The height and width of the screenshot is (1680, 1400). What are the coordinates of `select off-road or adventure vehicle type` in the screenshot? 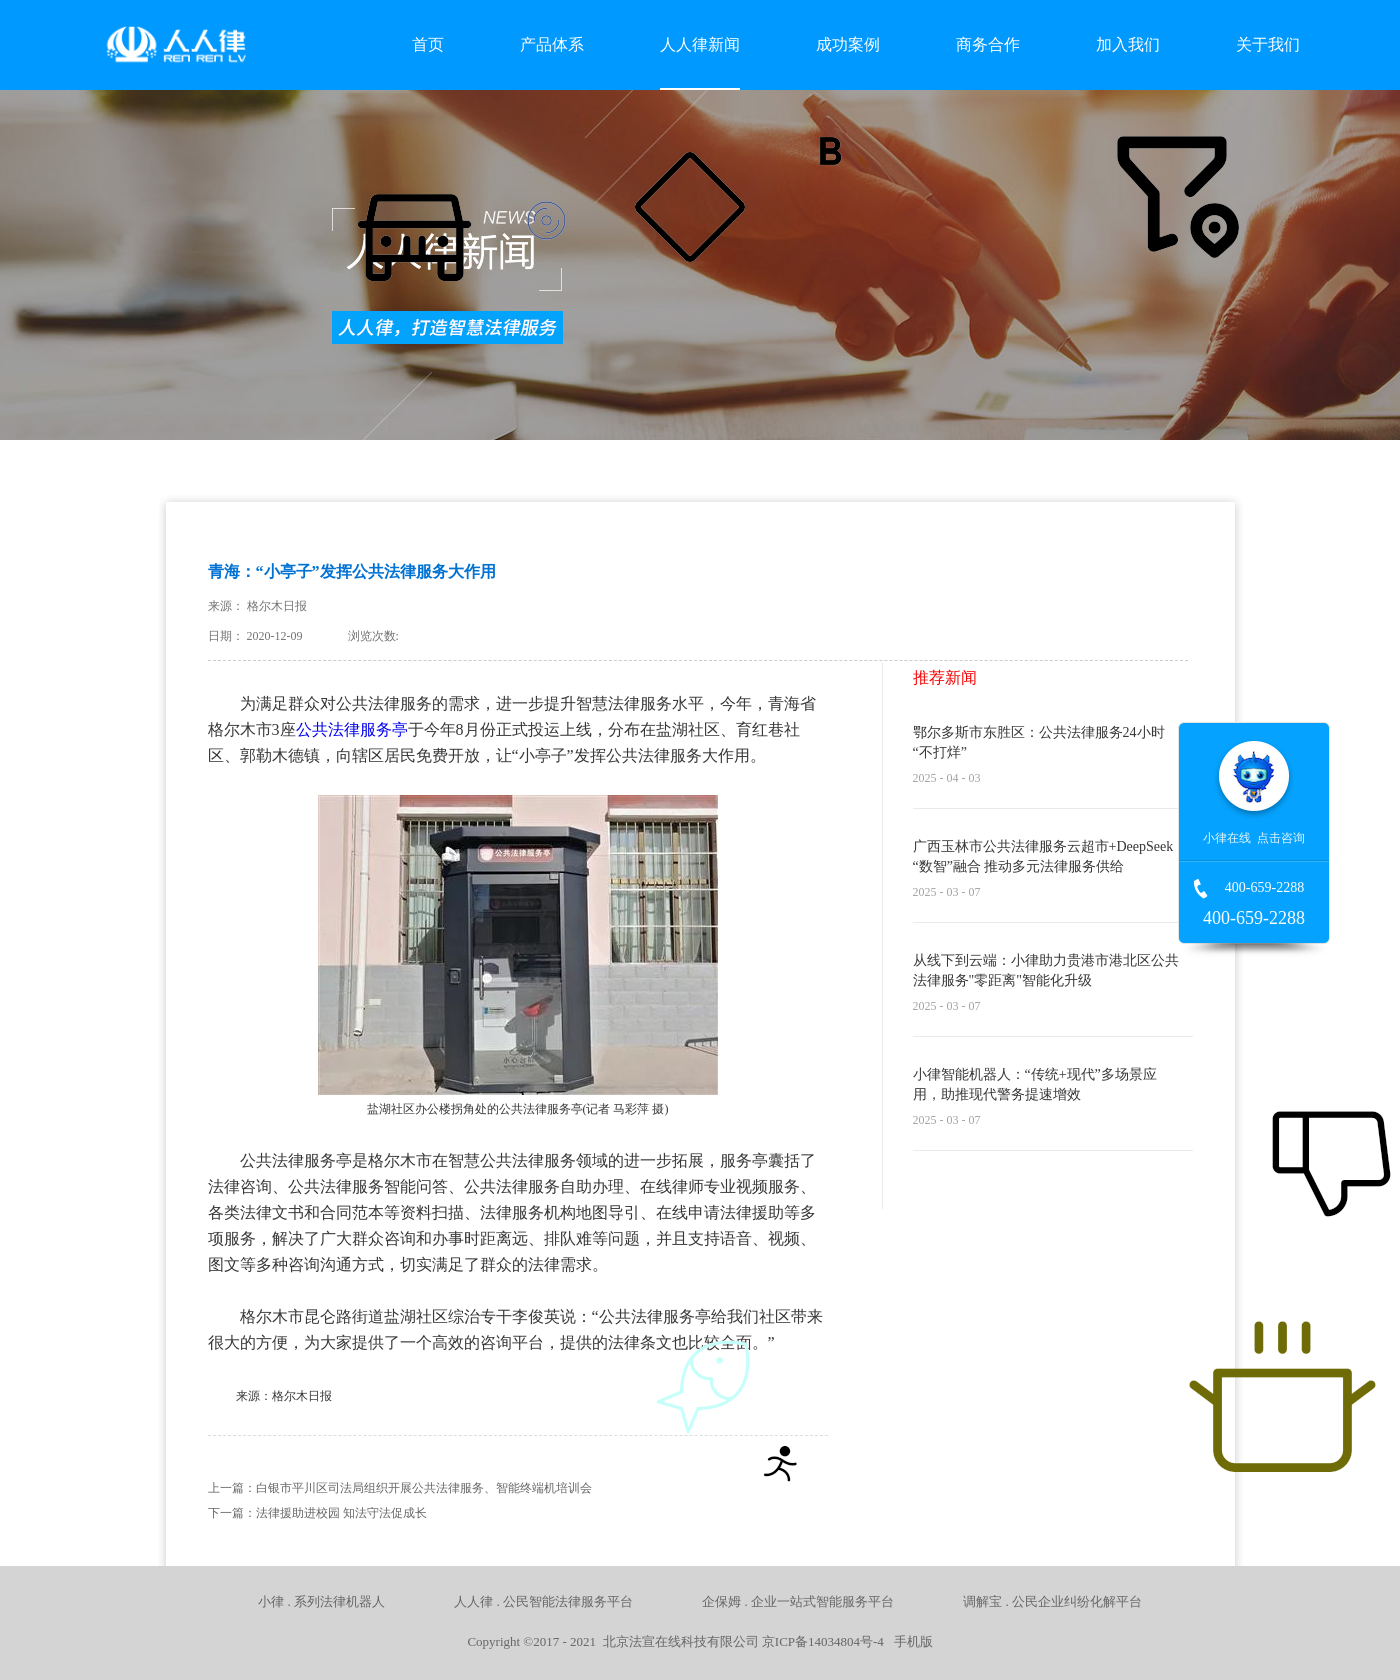 It's located at (414, 239).